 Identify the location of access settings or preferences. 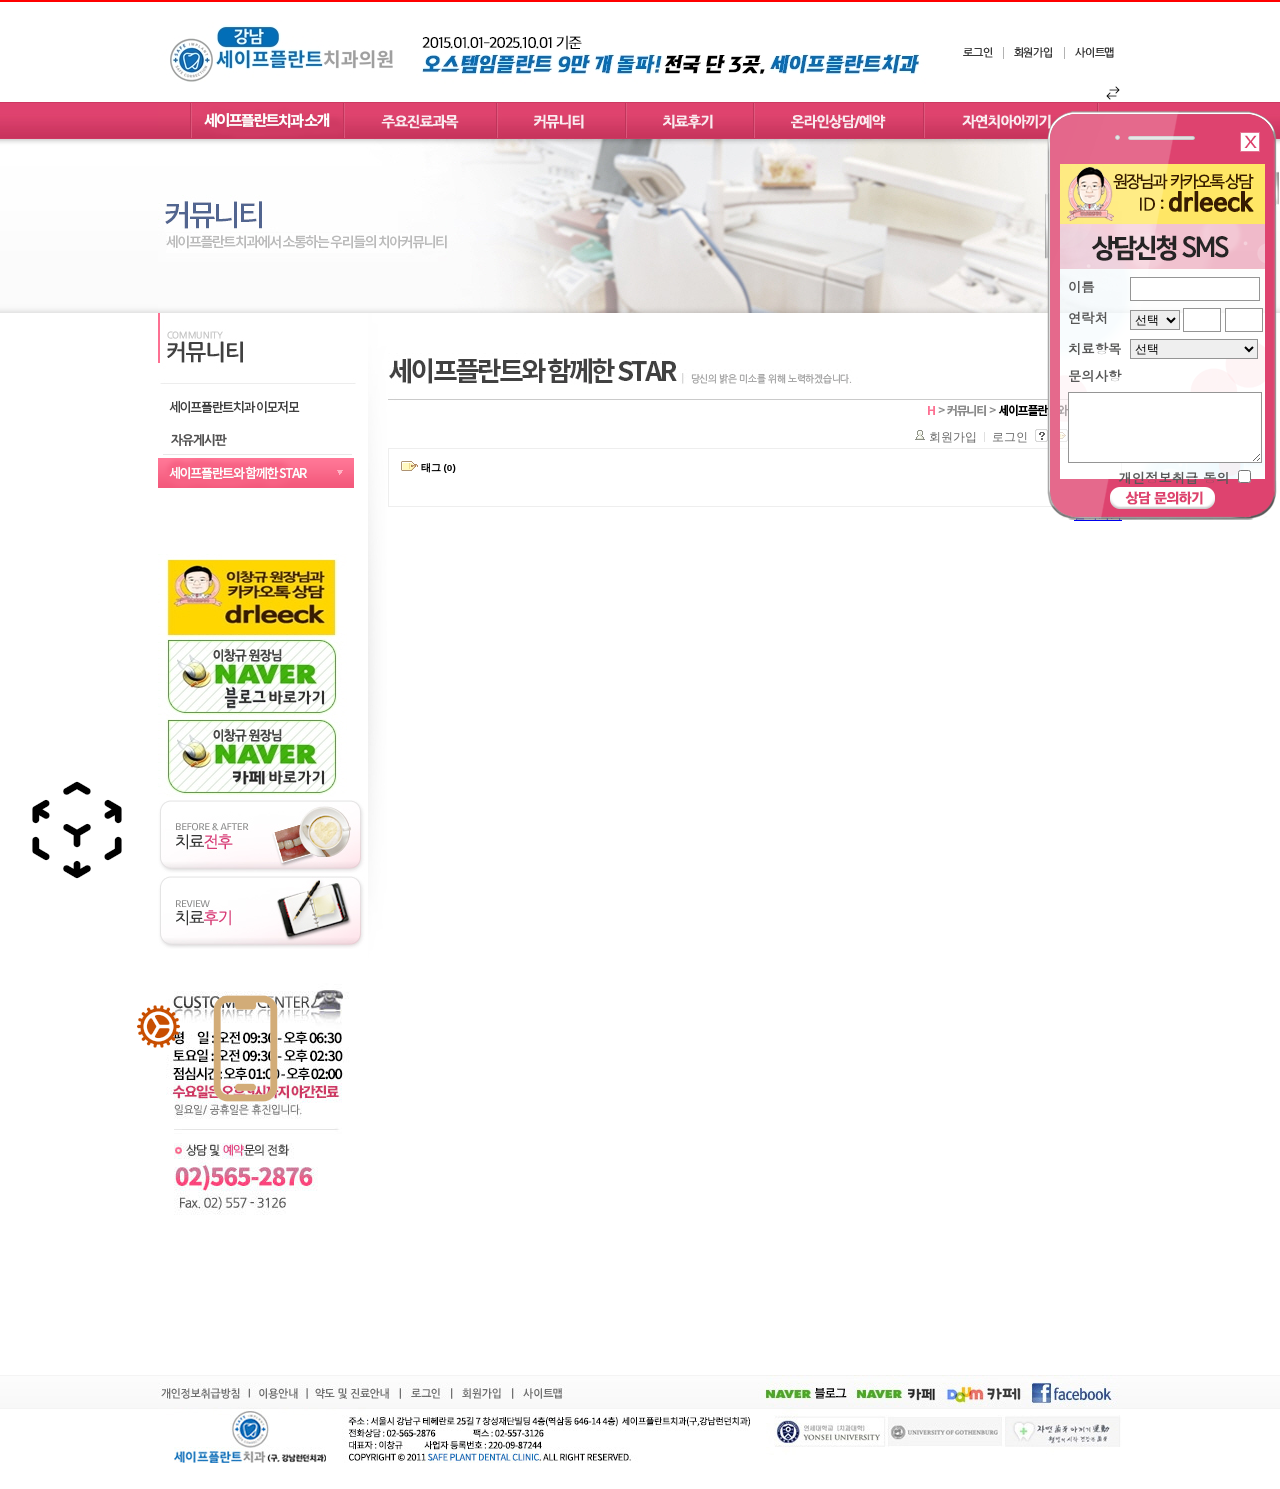
(158, 1026).